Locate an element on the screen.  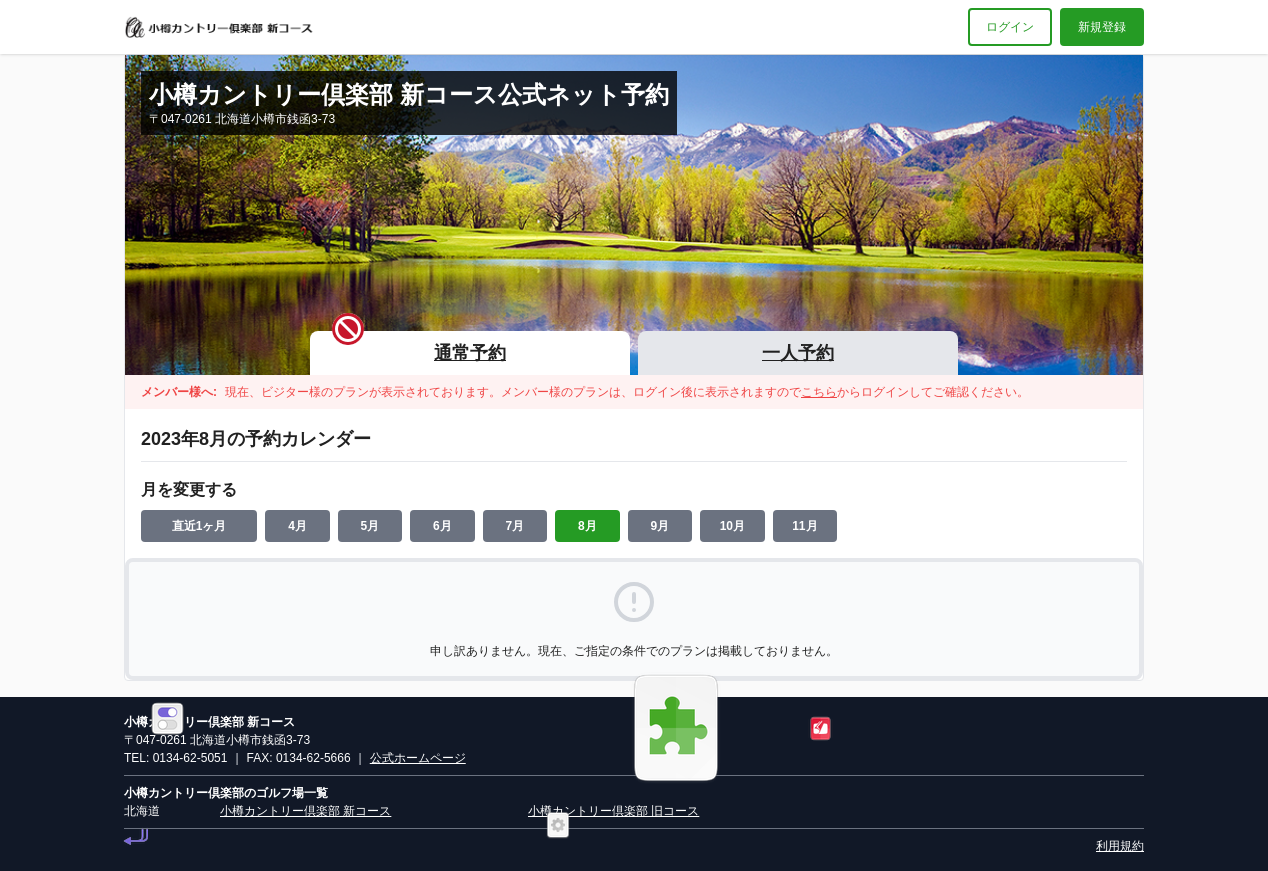
an EPS image file is located at coordinates (820, 728).